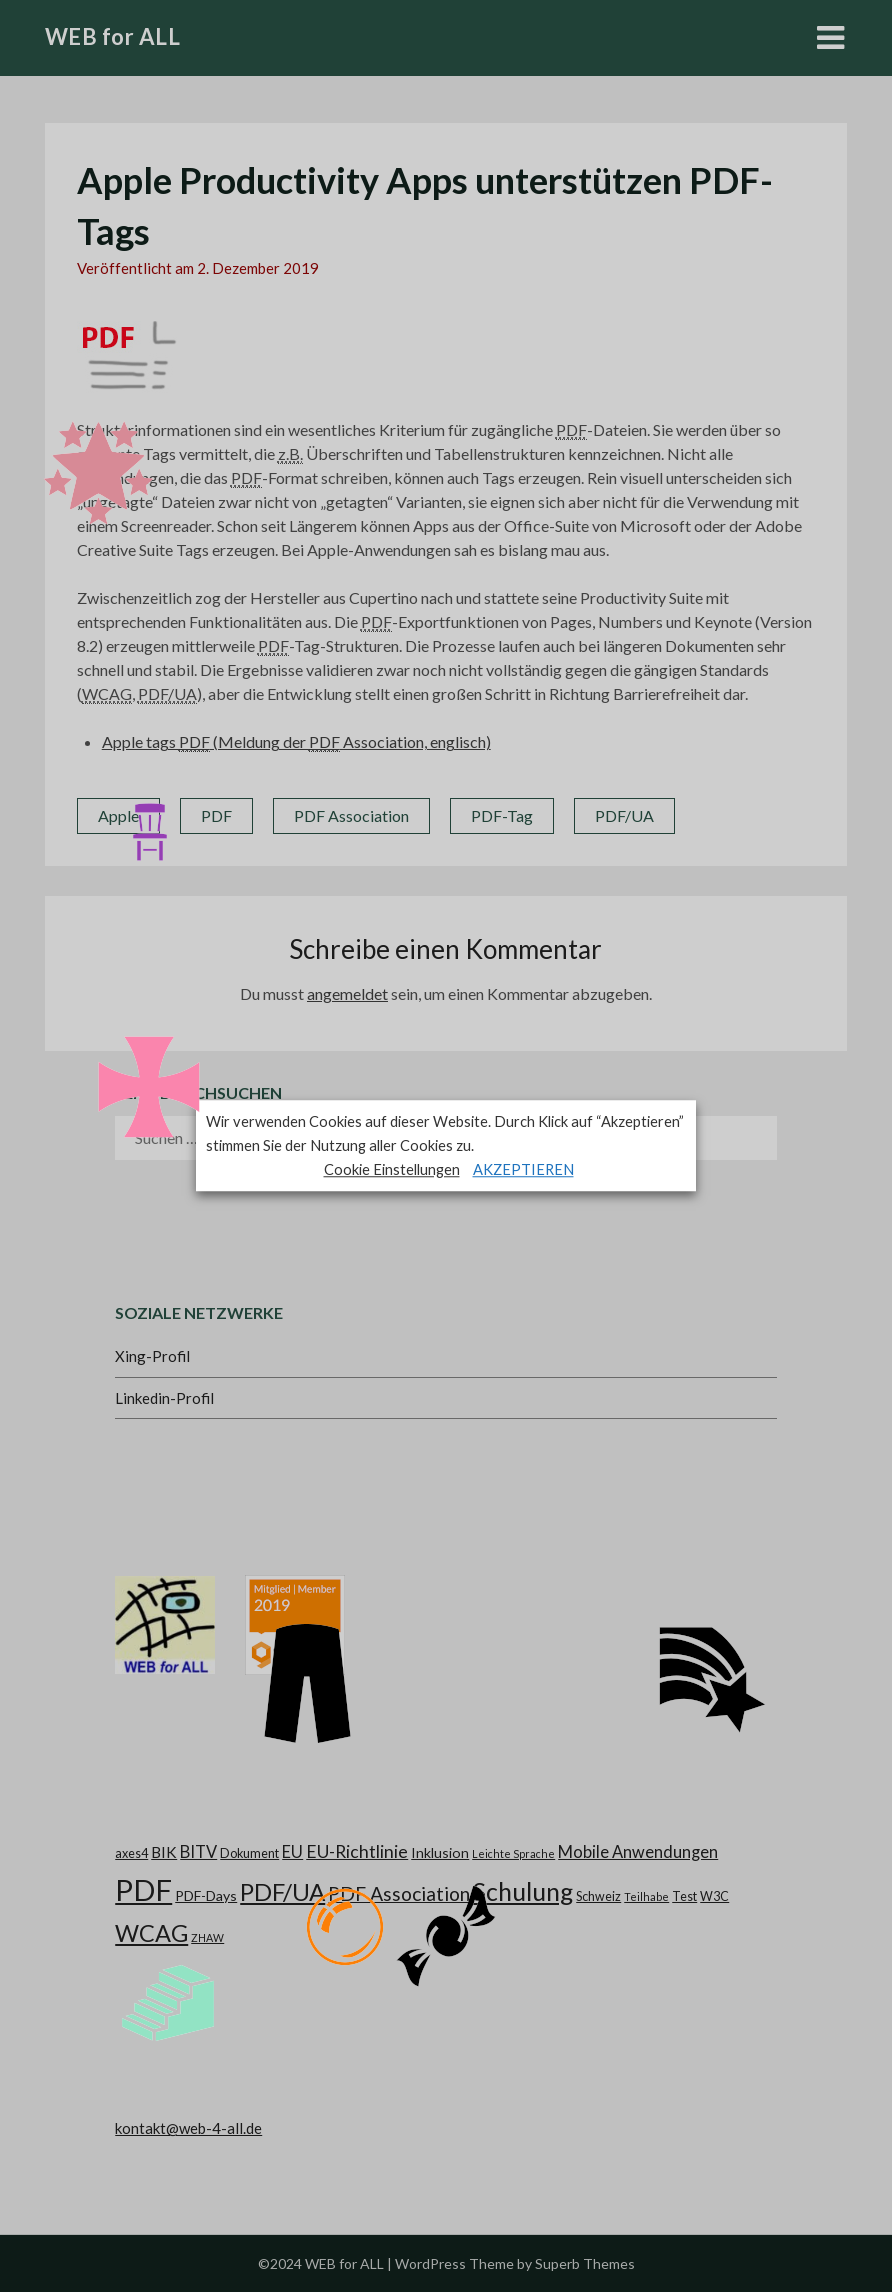 This screenshot has height=2292, width=892. I want to click on indicates a special achievement or rare reward, so click(716, 1683).